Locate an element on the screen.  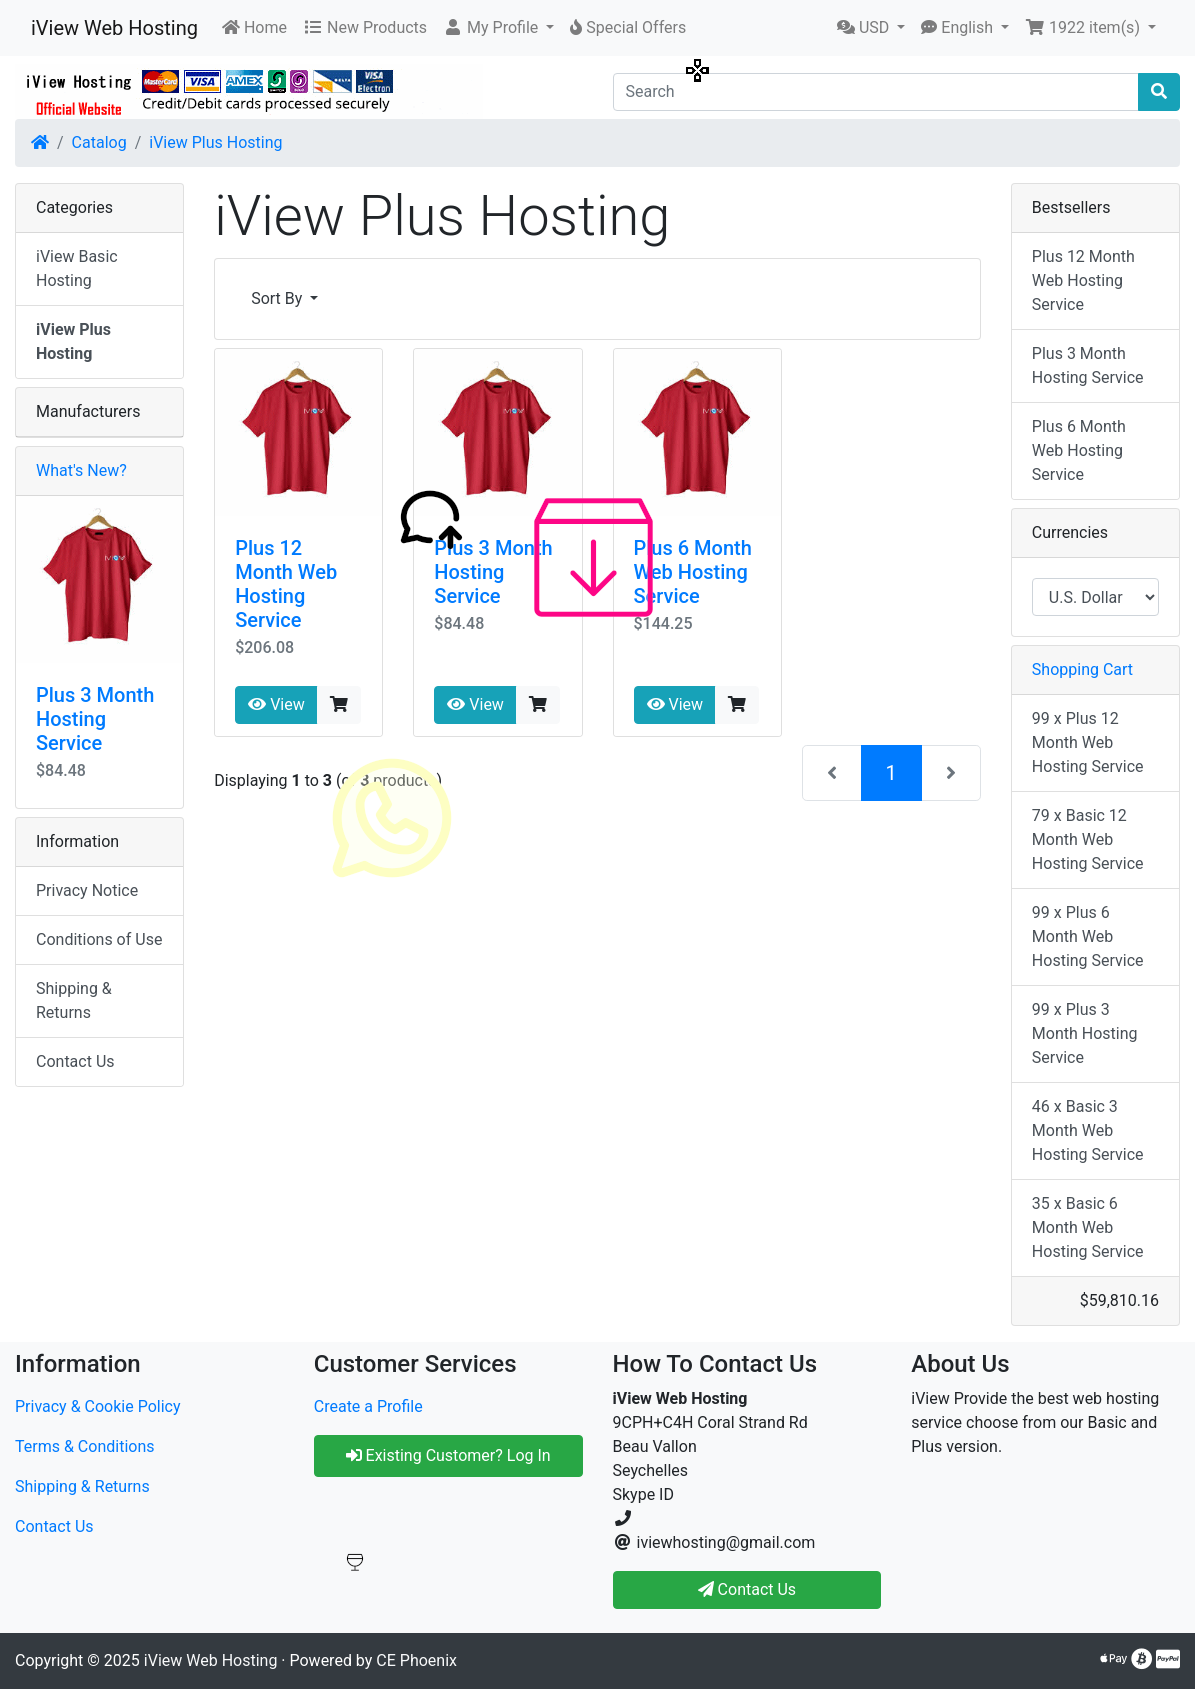
send a message is located at coordinates (430, 517).